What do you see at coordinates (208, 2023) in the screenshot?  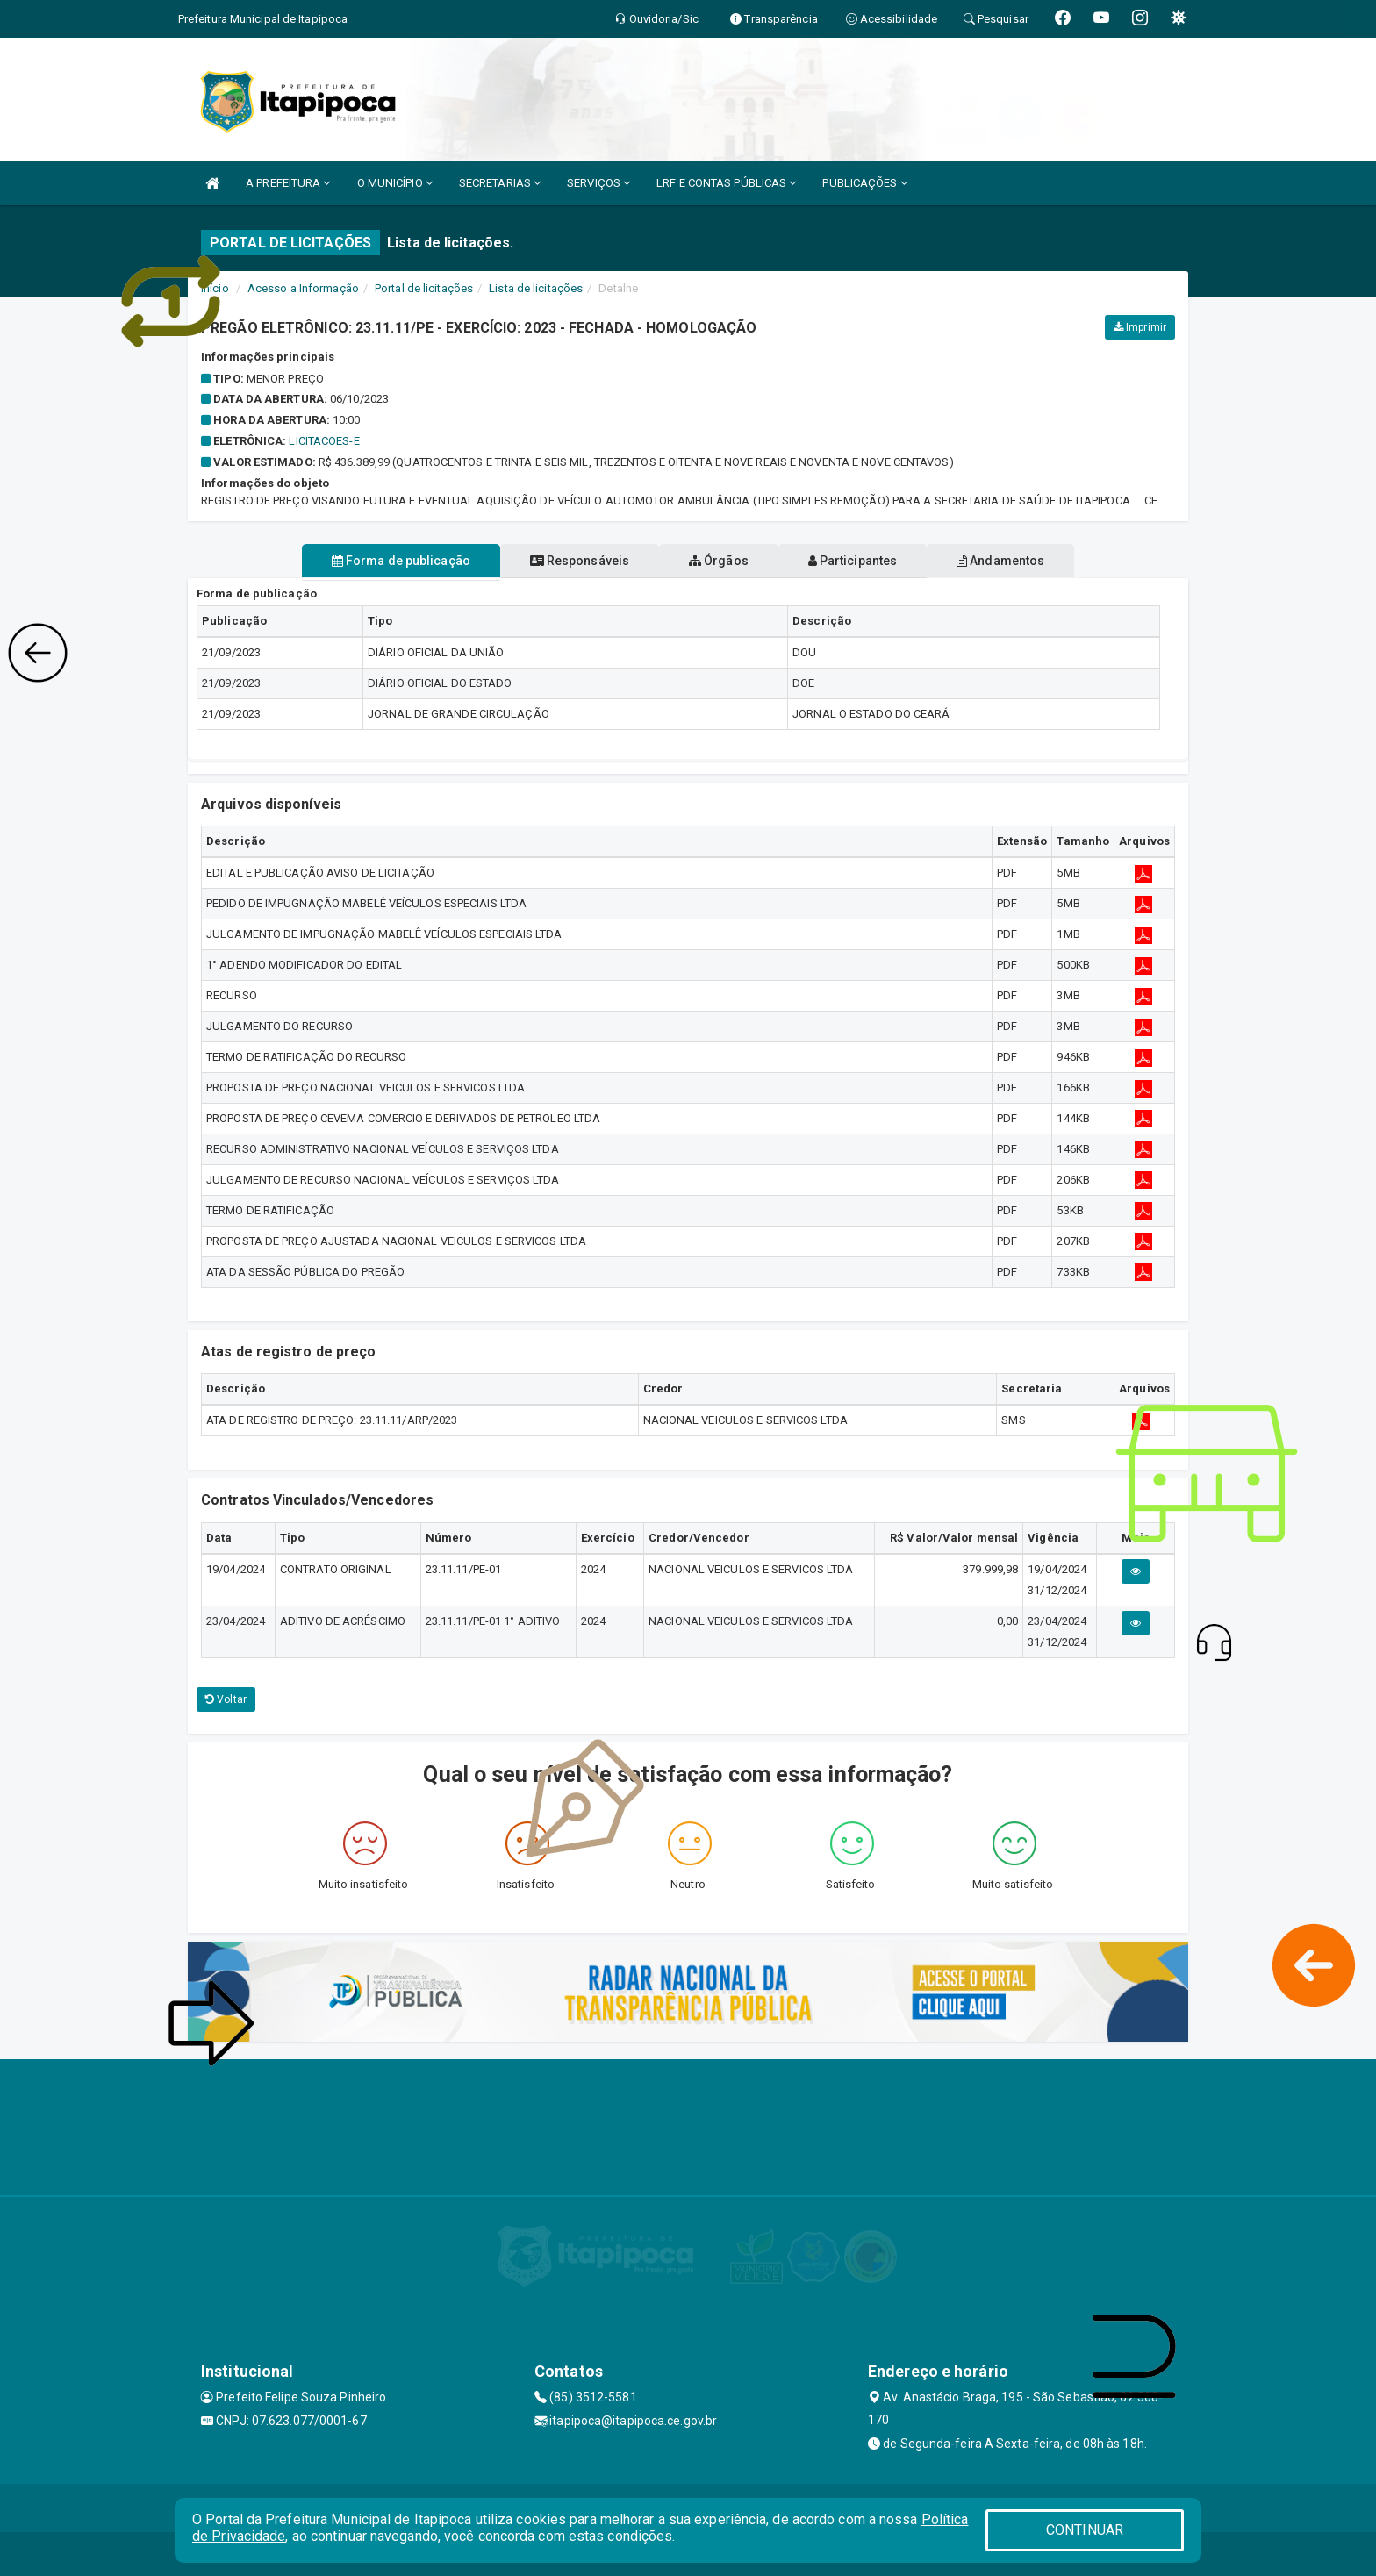 I see `go to next item or step` at bounding box center [208, 2023].